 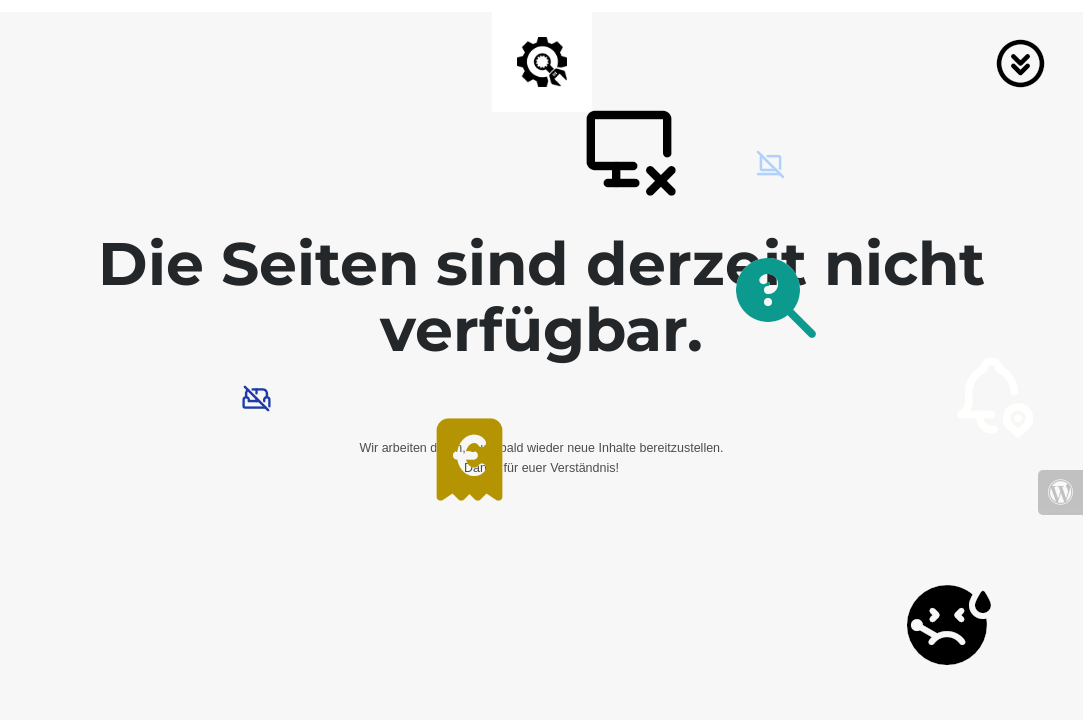 What do you see at coordinates (1020, 63) in the screenshot?
I see `scroll down or view more content` at bounding box center [1020, 63].